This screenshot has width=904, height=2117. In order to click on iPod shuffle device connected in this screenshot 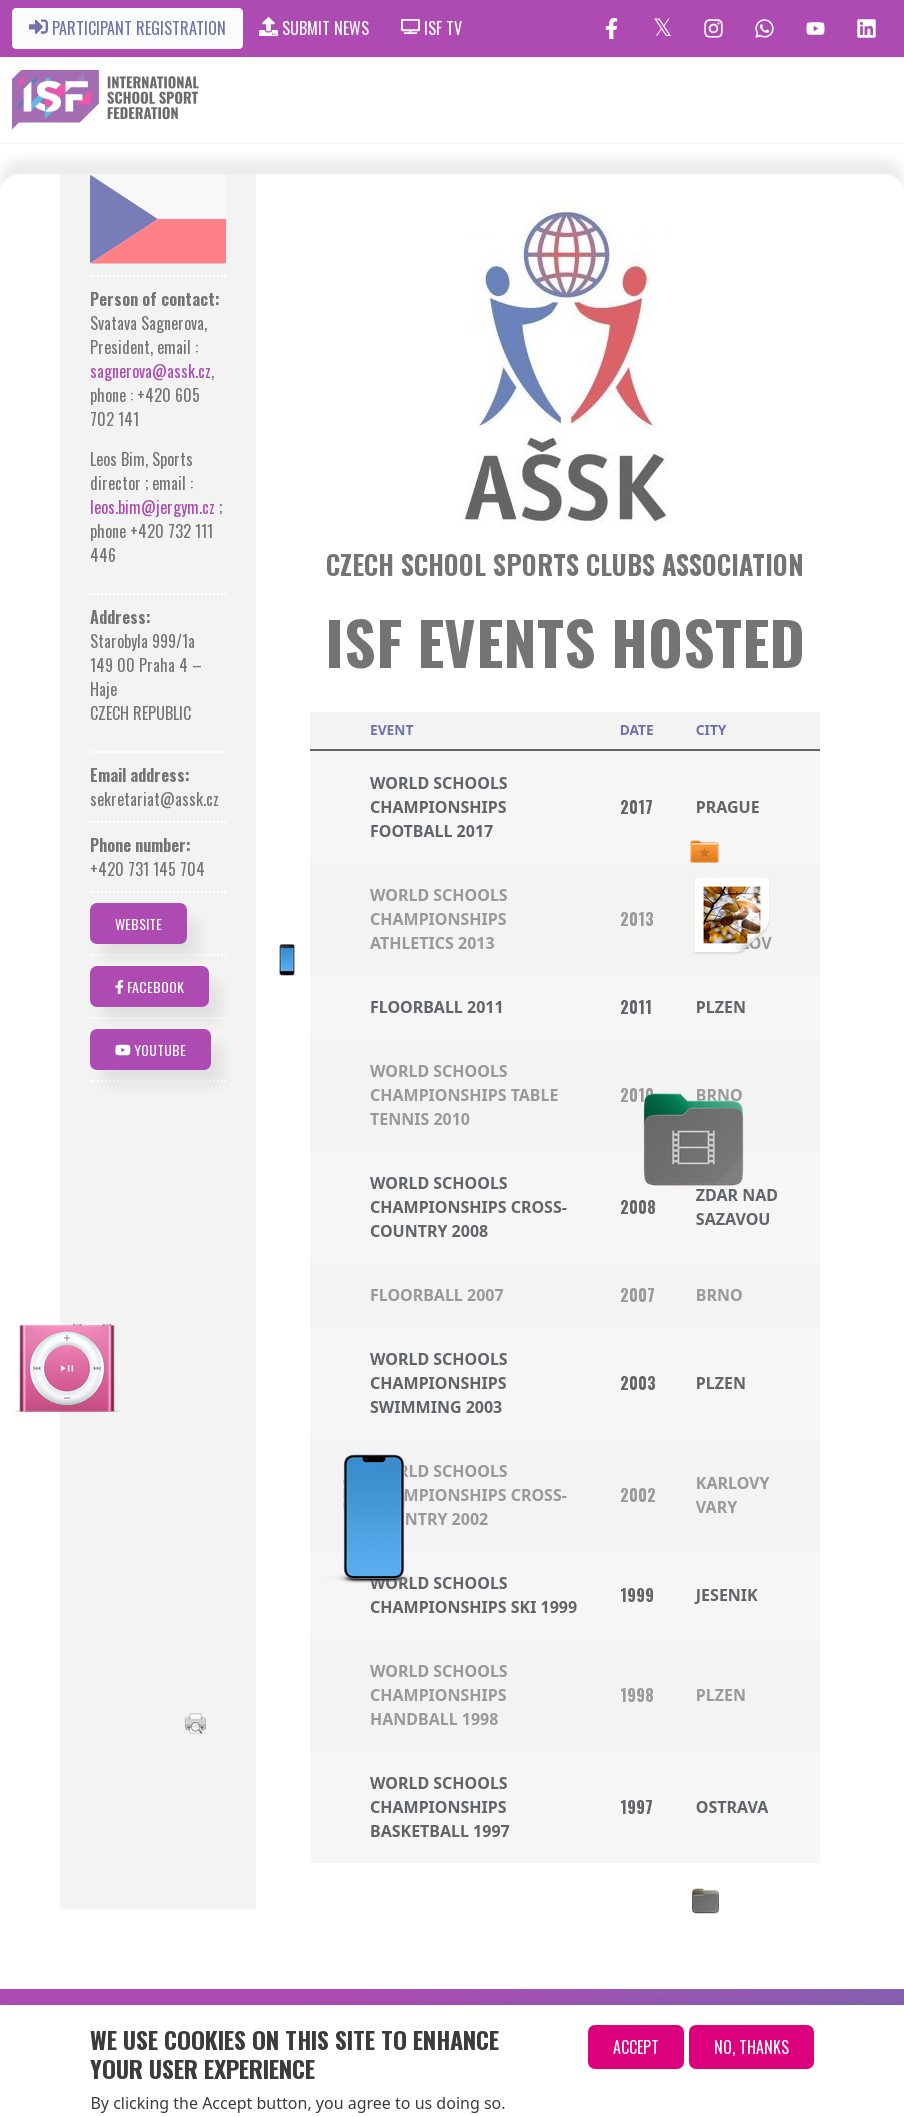, I will do `click(67, 1368)`.